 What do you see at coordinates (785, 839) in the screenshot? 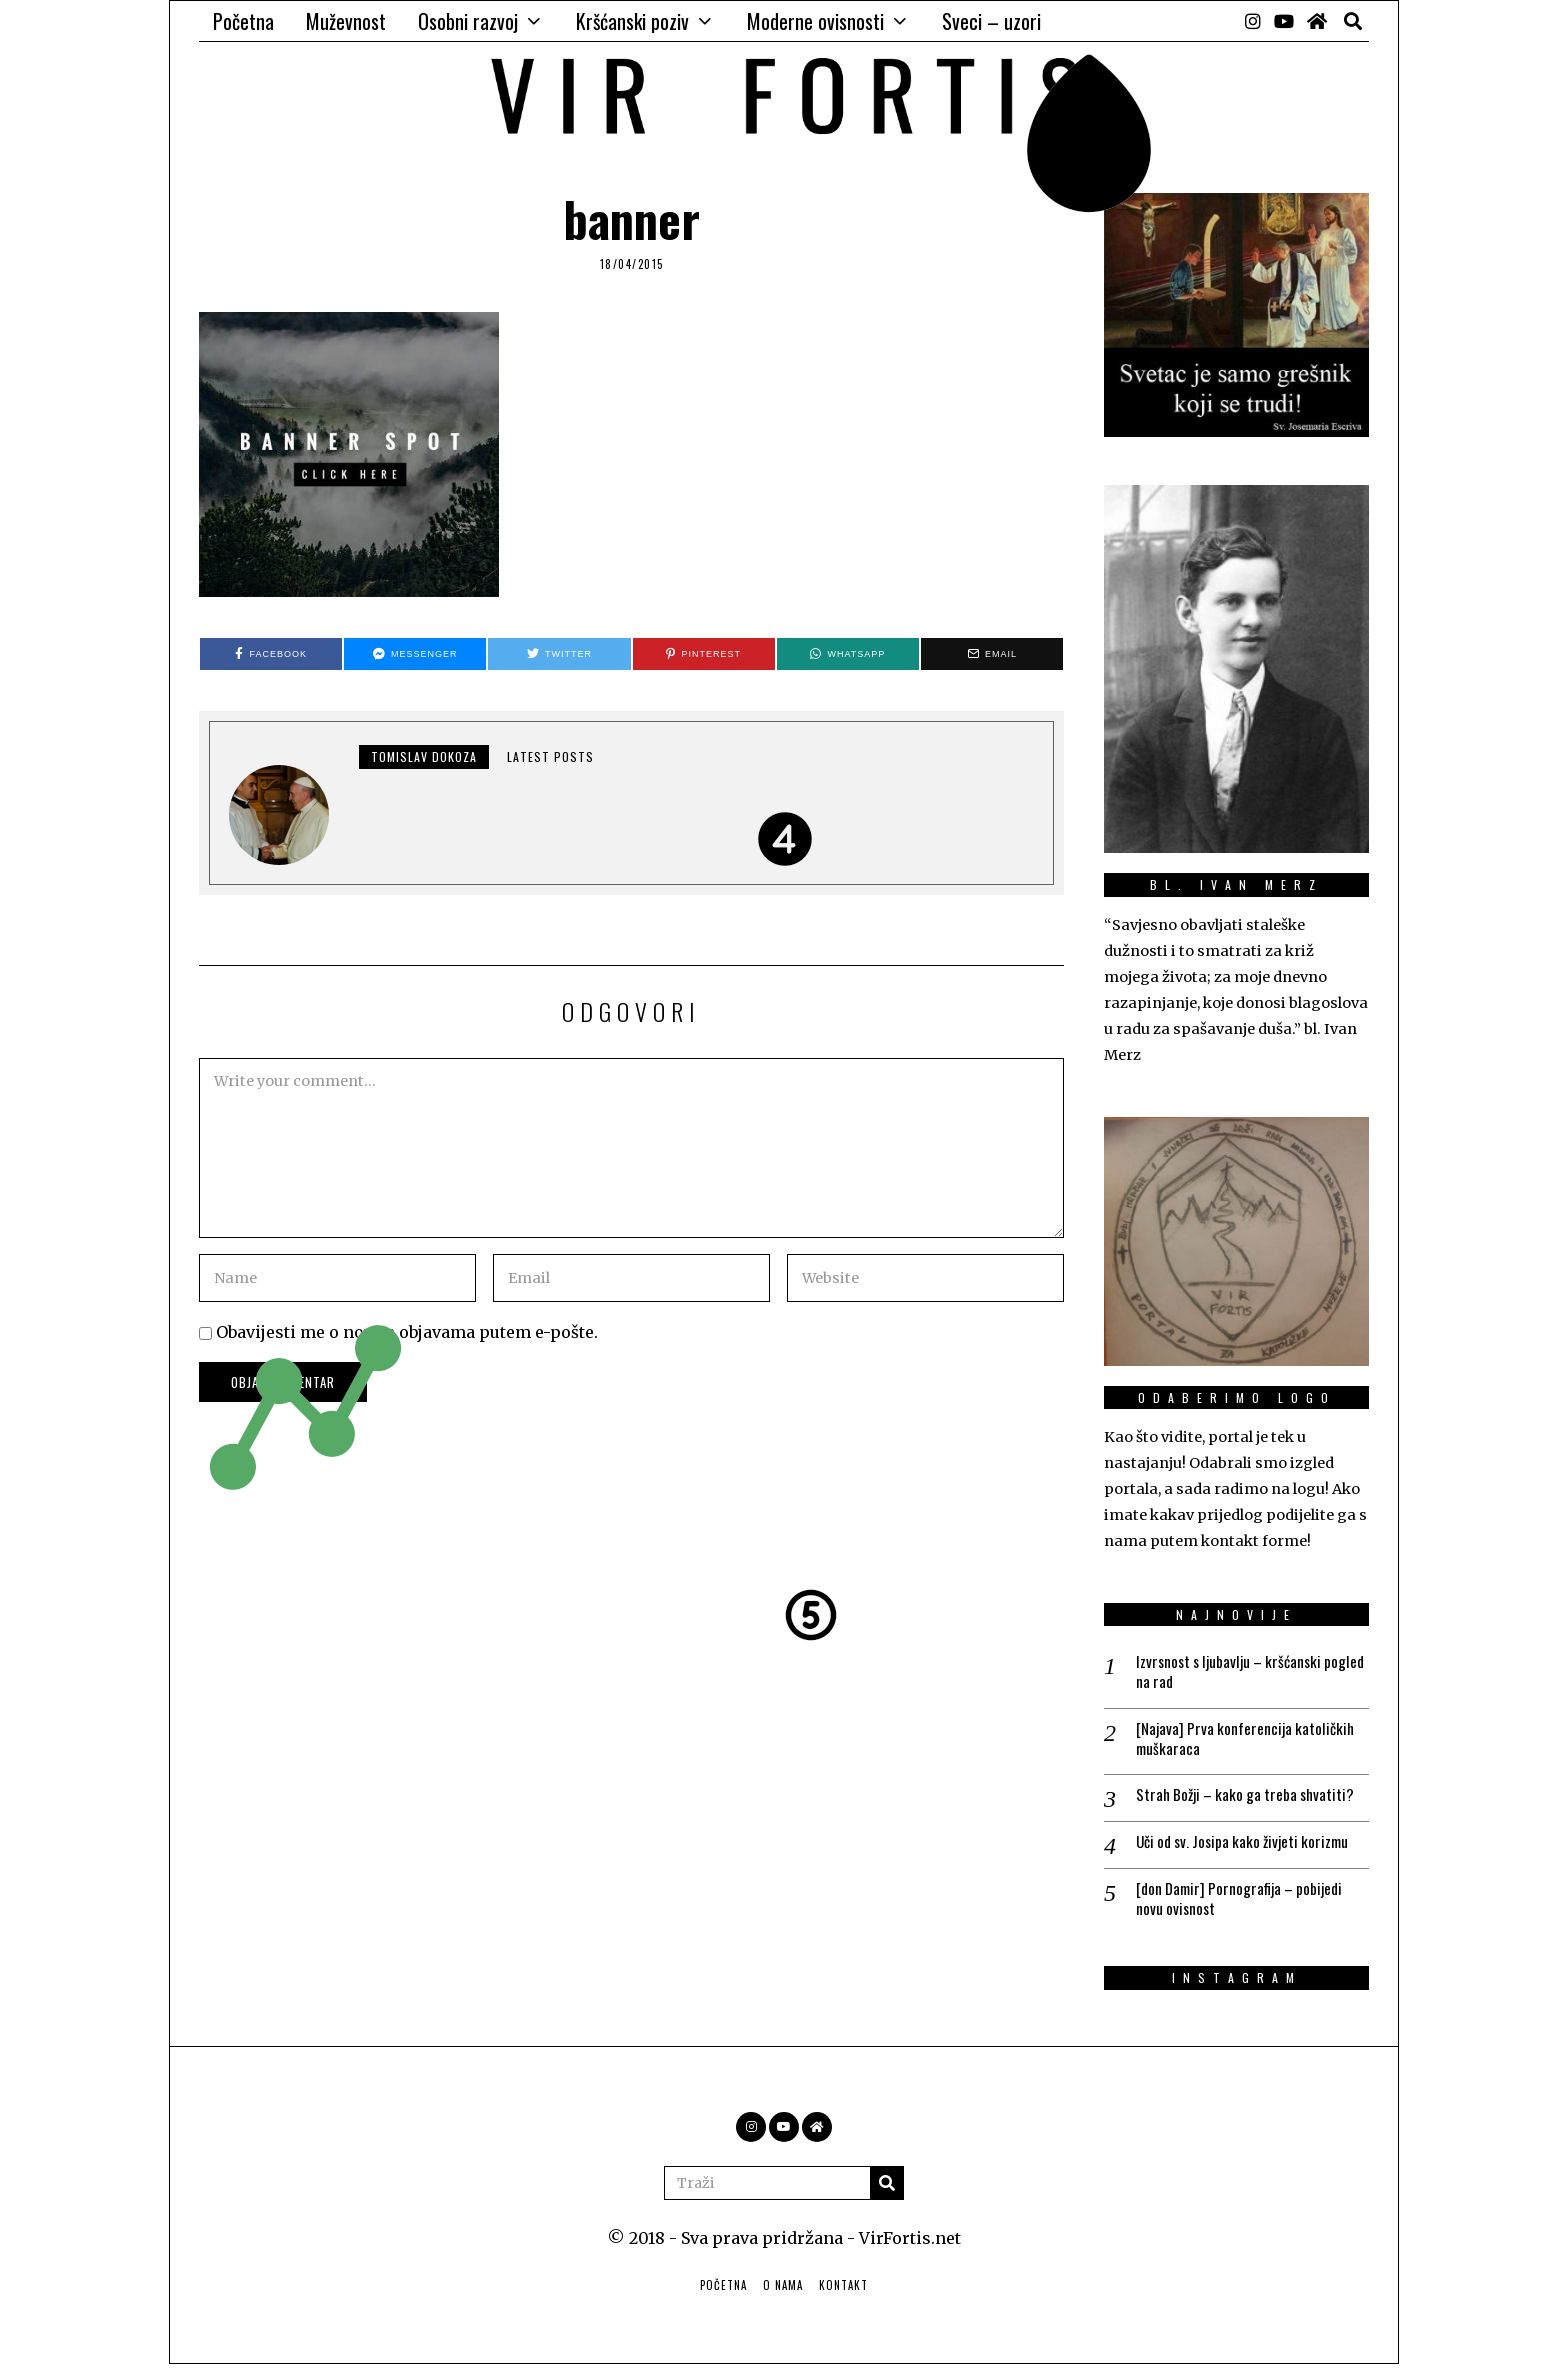
I see `indicates step four in a multi-step process` at bounding box center [785, 839].